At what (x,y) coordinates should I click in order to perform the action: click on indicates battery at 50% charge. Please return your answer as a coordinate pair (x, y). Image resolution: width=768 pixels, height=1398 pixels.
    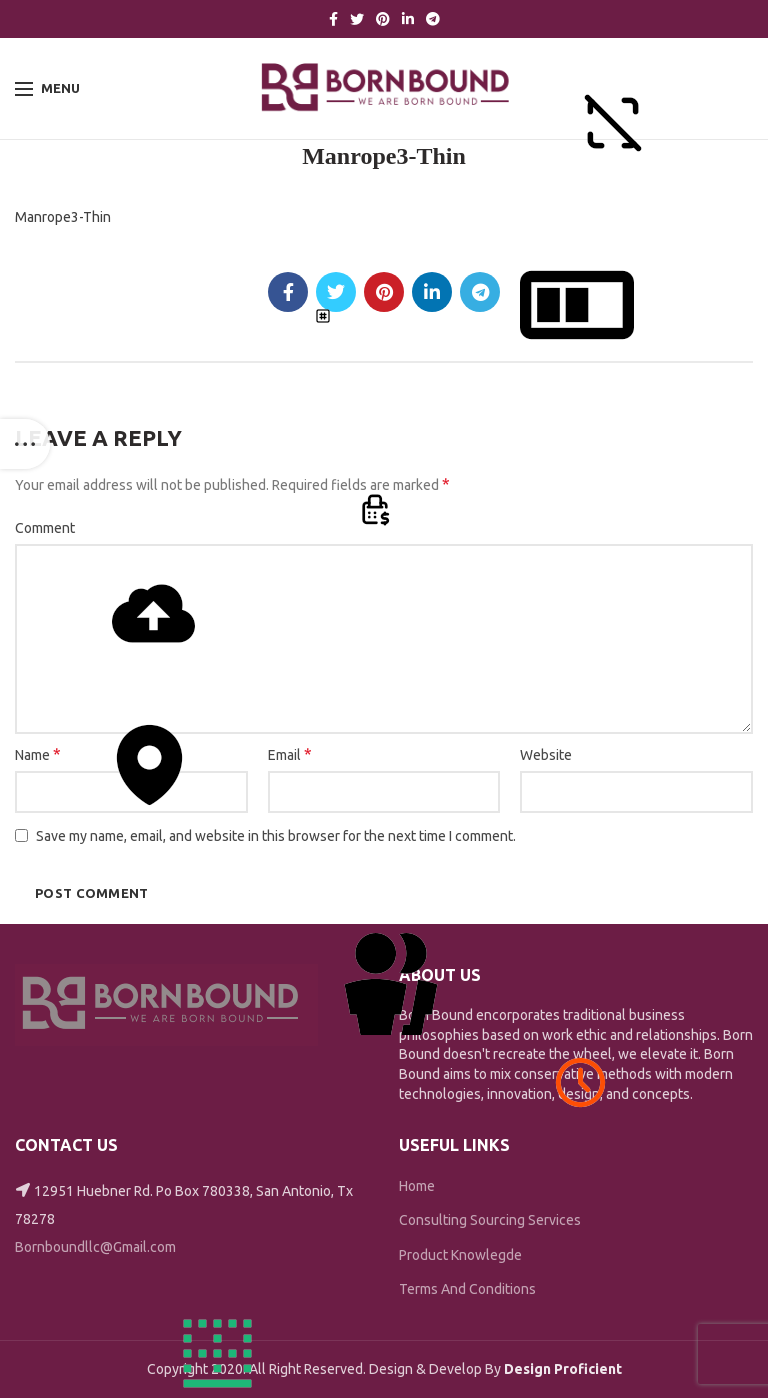
    Looking at the image, I should click on (577, 305).